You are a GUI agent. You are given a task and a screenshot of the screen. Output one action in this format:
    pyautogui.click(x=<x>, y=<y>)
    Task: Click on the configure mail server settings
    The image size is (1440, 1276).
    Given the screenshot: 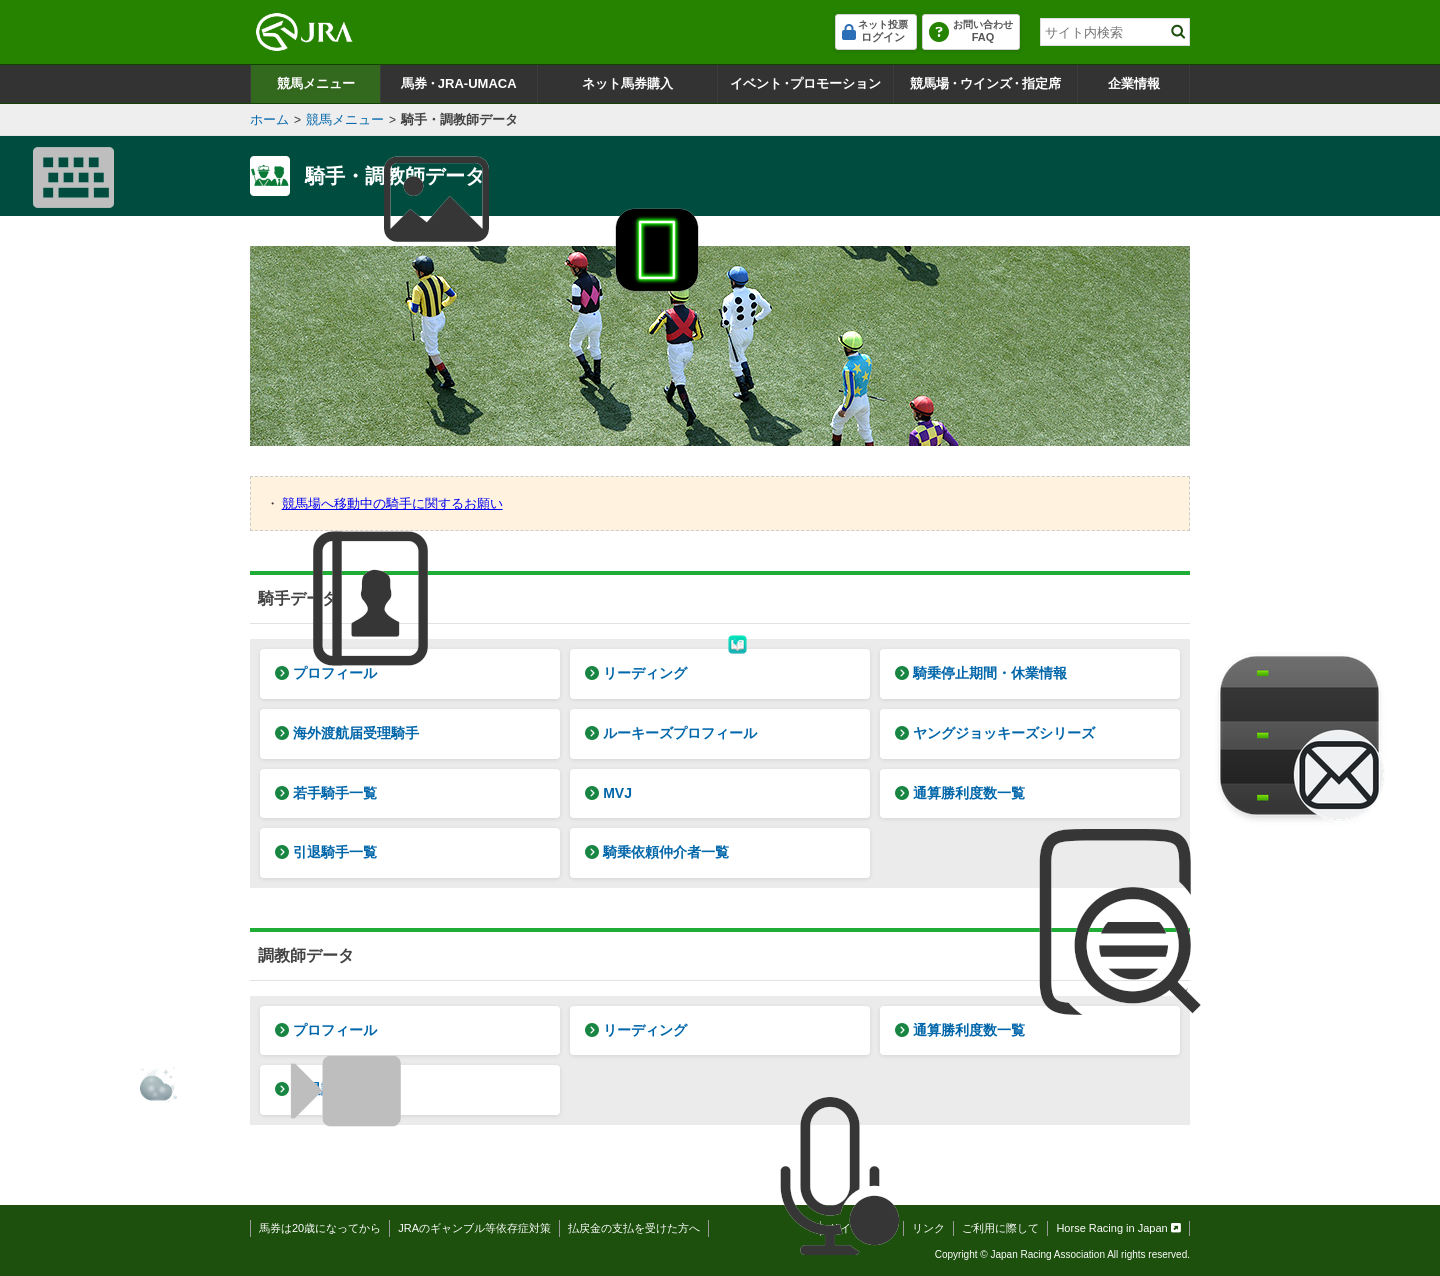 What is the action you would take?
    pyautogui.click(x=1299, y=735)
    